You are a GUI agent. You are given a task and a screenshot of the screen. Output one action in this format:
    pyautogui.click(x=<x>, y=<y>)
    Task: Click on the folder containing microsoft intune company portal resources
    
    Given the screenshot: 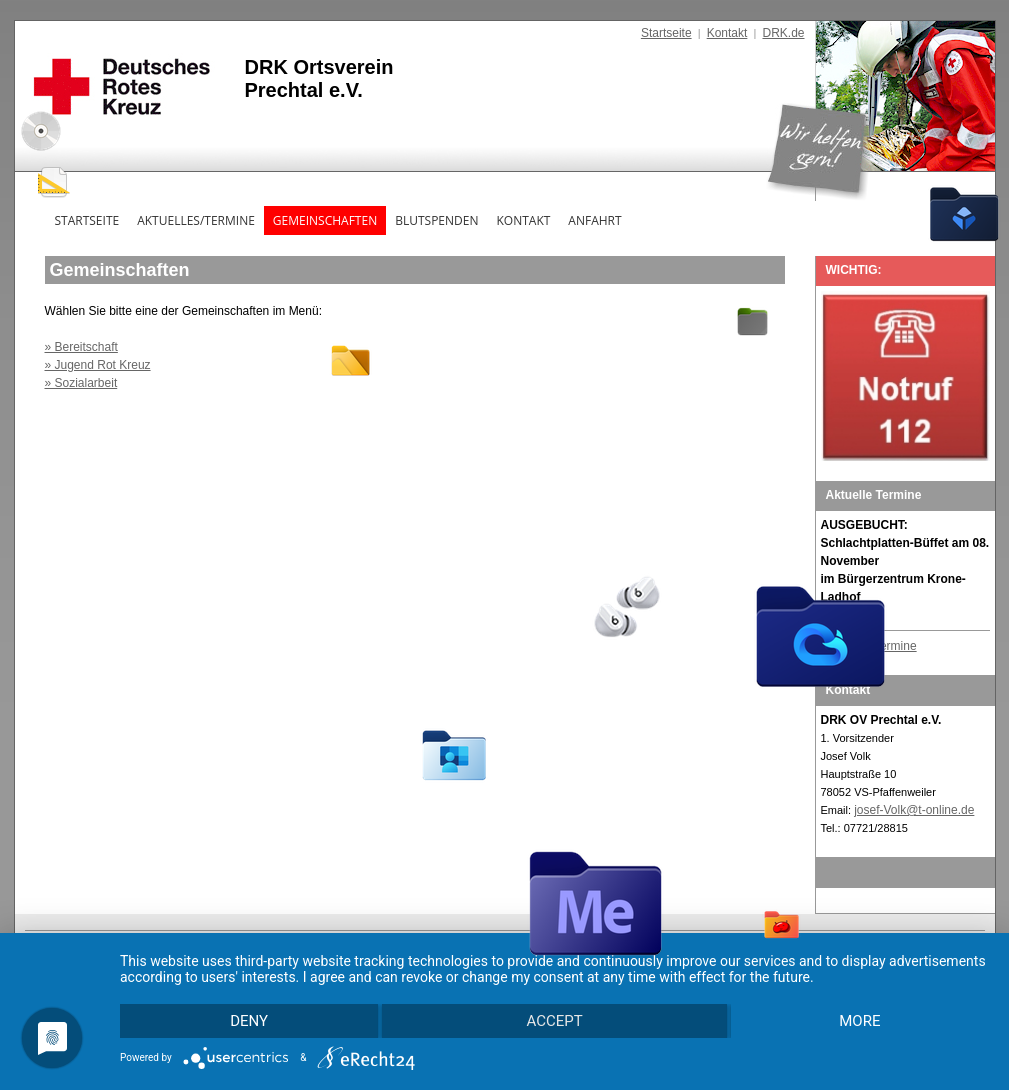 What is the action you would take?
    pyautogui.click(x=454, y=757)
    